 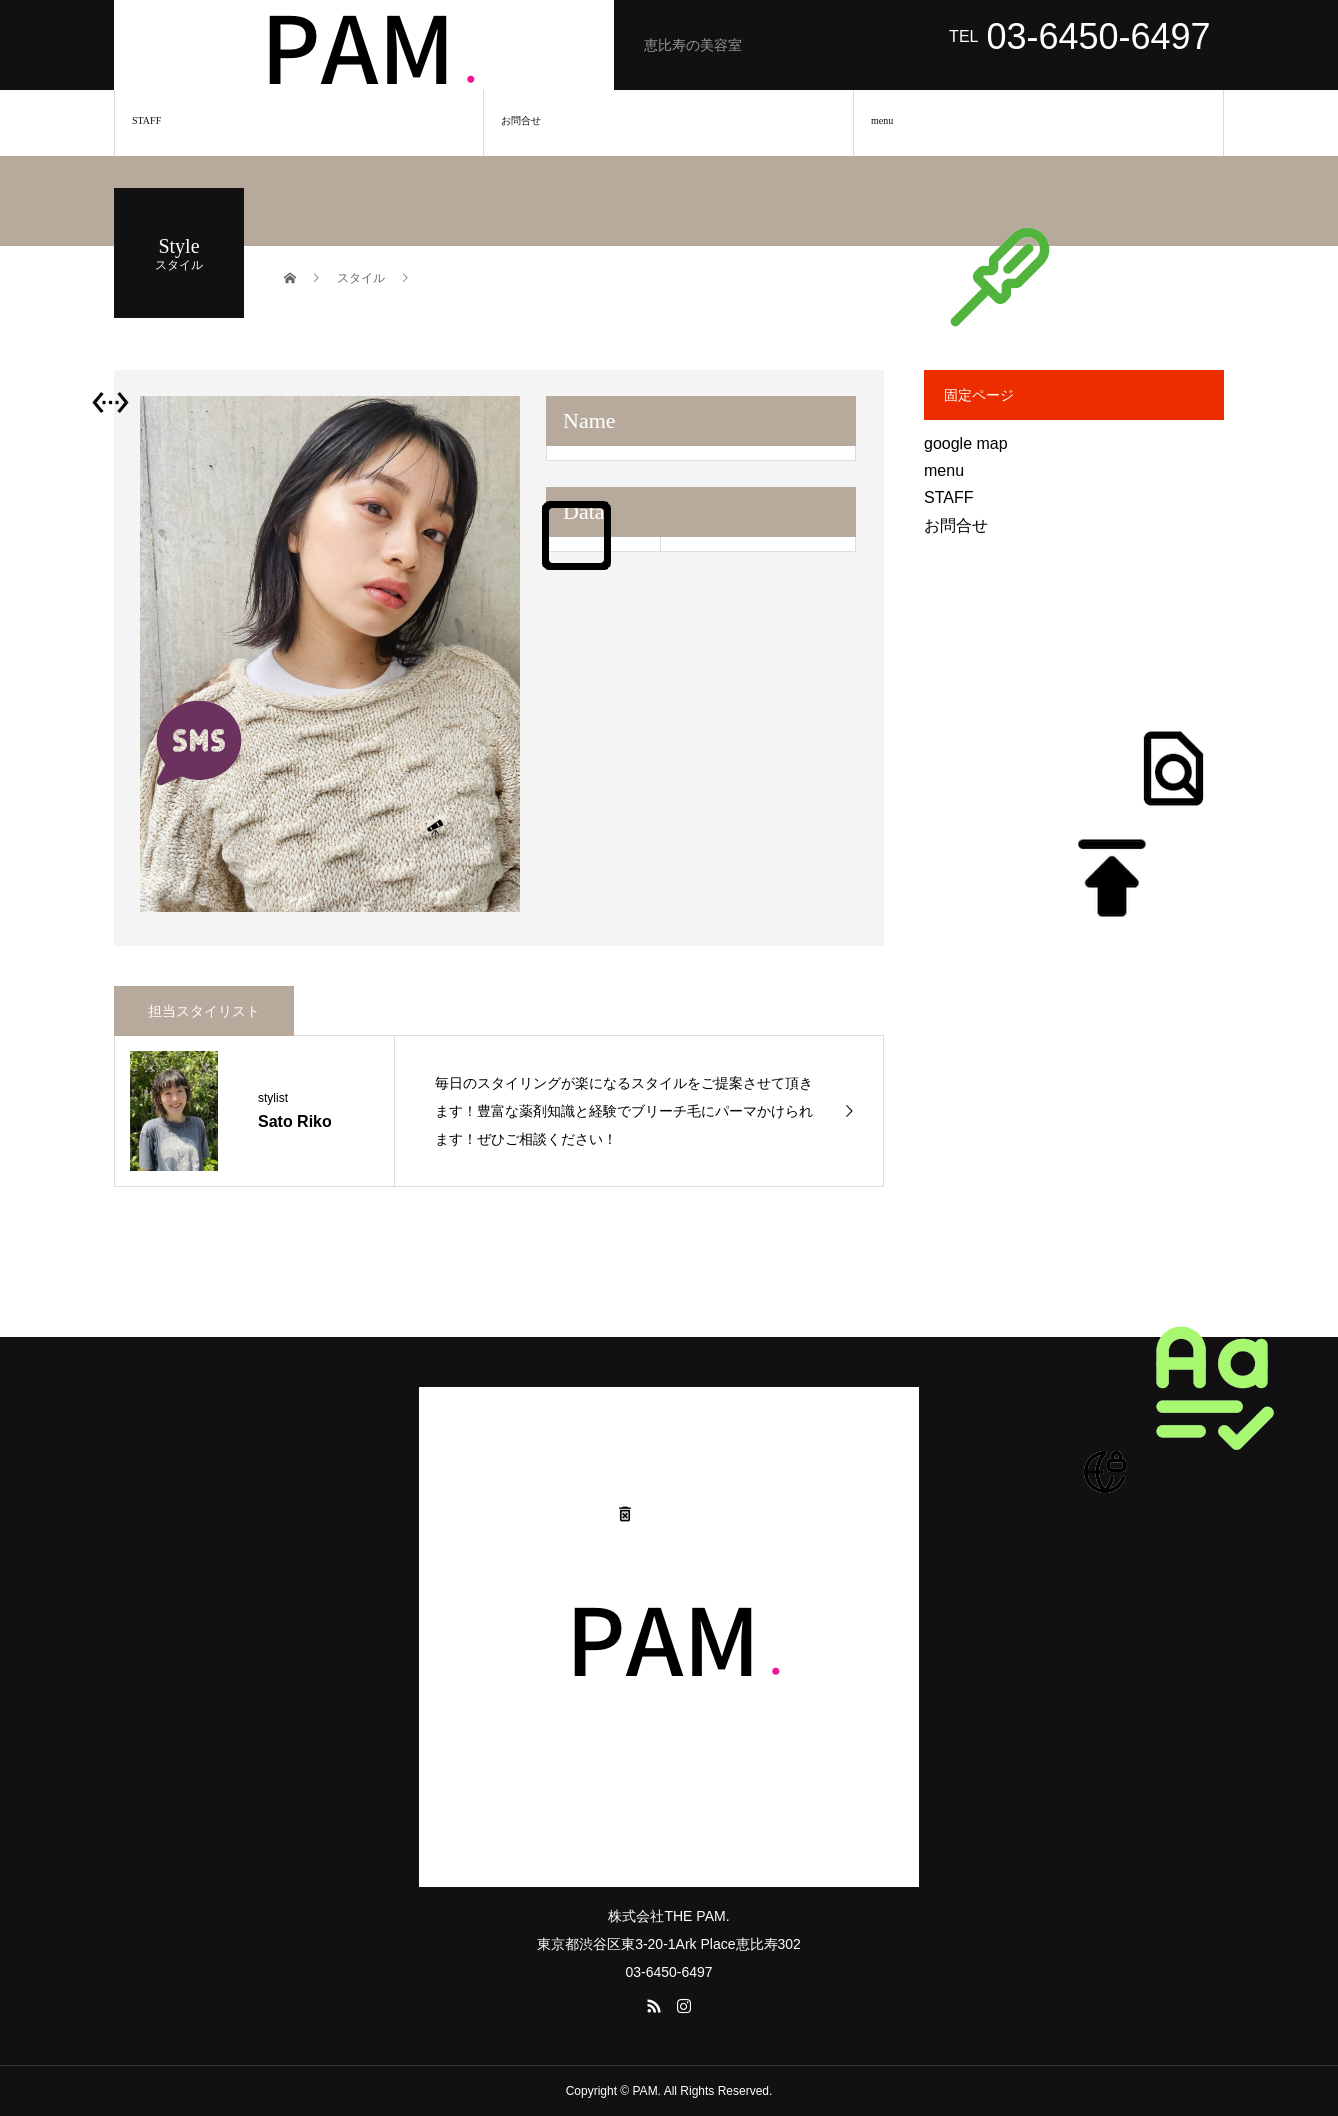 What do you see at coordinates (1112, 878) in the screenshot?
I see `publish or upload content` at bounding box center [1112, 878].